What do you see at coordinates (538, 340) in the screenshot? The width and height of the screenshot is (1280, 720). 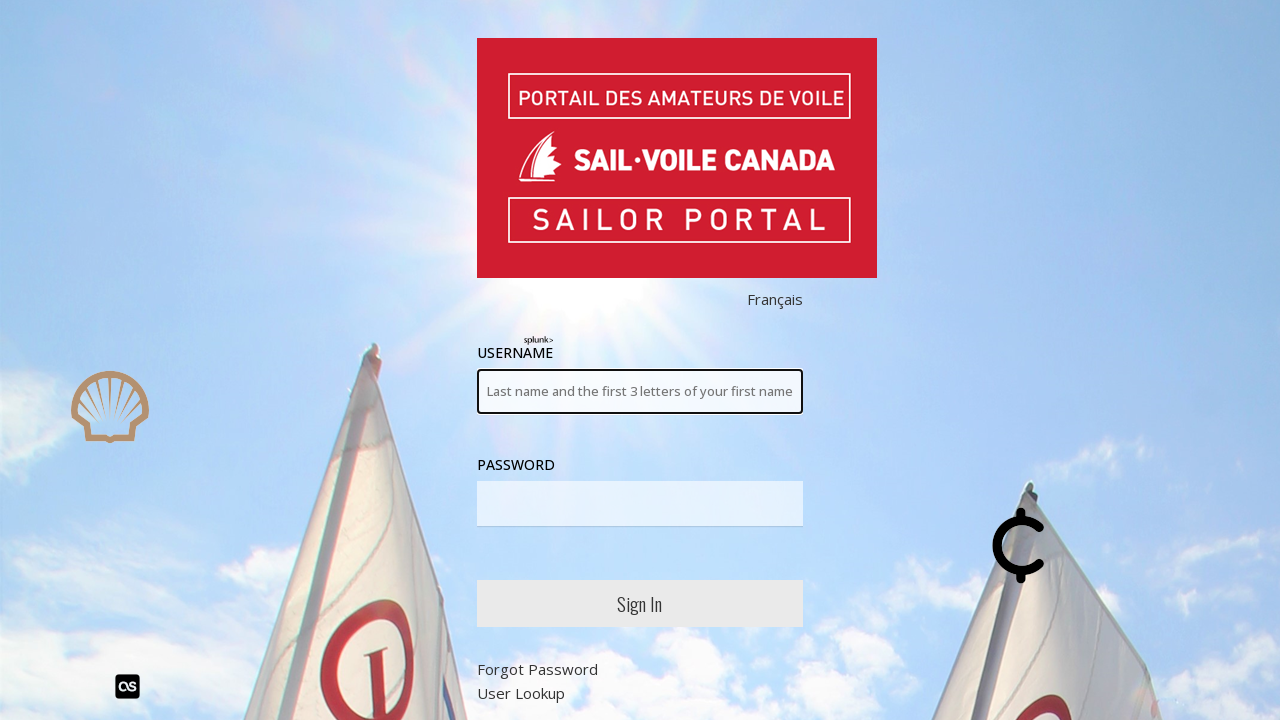 I see `splunk logo - access data analytics and monitoring platform` at bounding box center [538, 340].